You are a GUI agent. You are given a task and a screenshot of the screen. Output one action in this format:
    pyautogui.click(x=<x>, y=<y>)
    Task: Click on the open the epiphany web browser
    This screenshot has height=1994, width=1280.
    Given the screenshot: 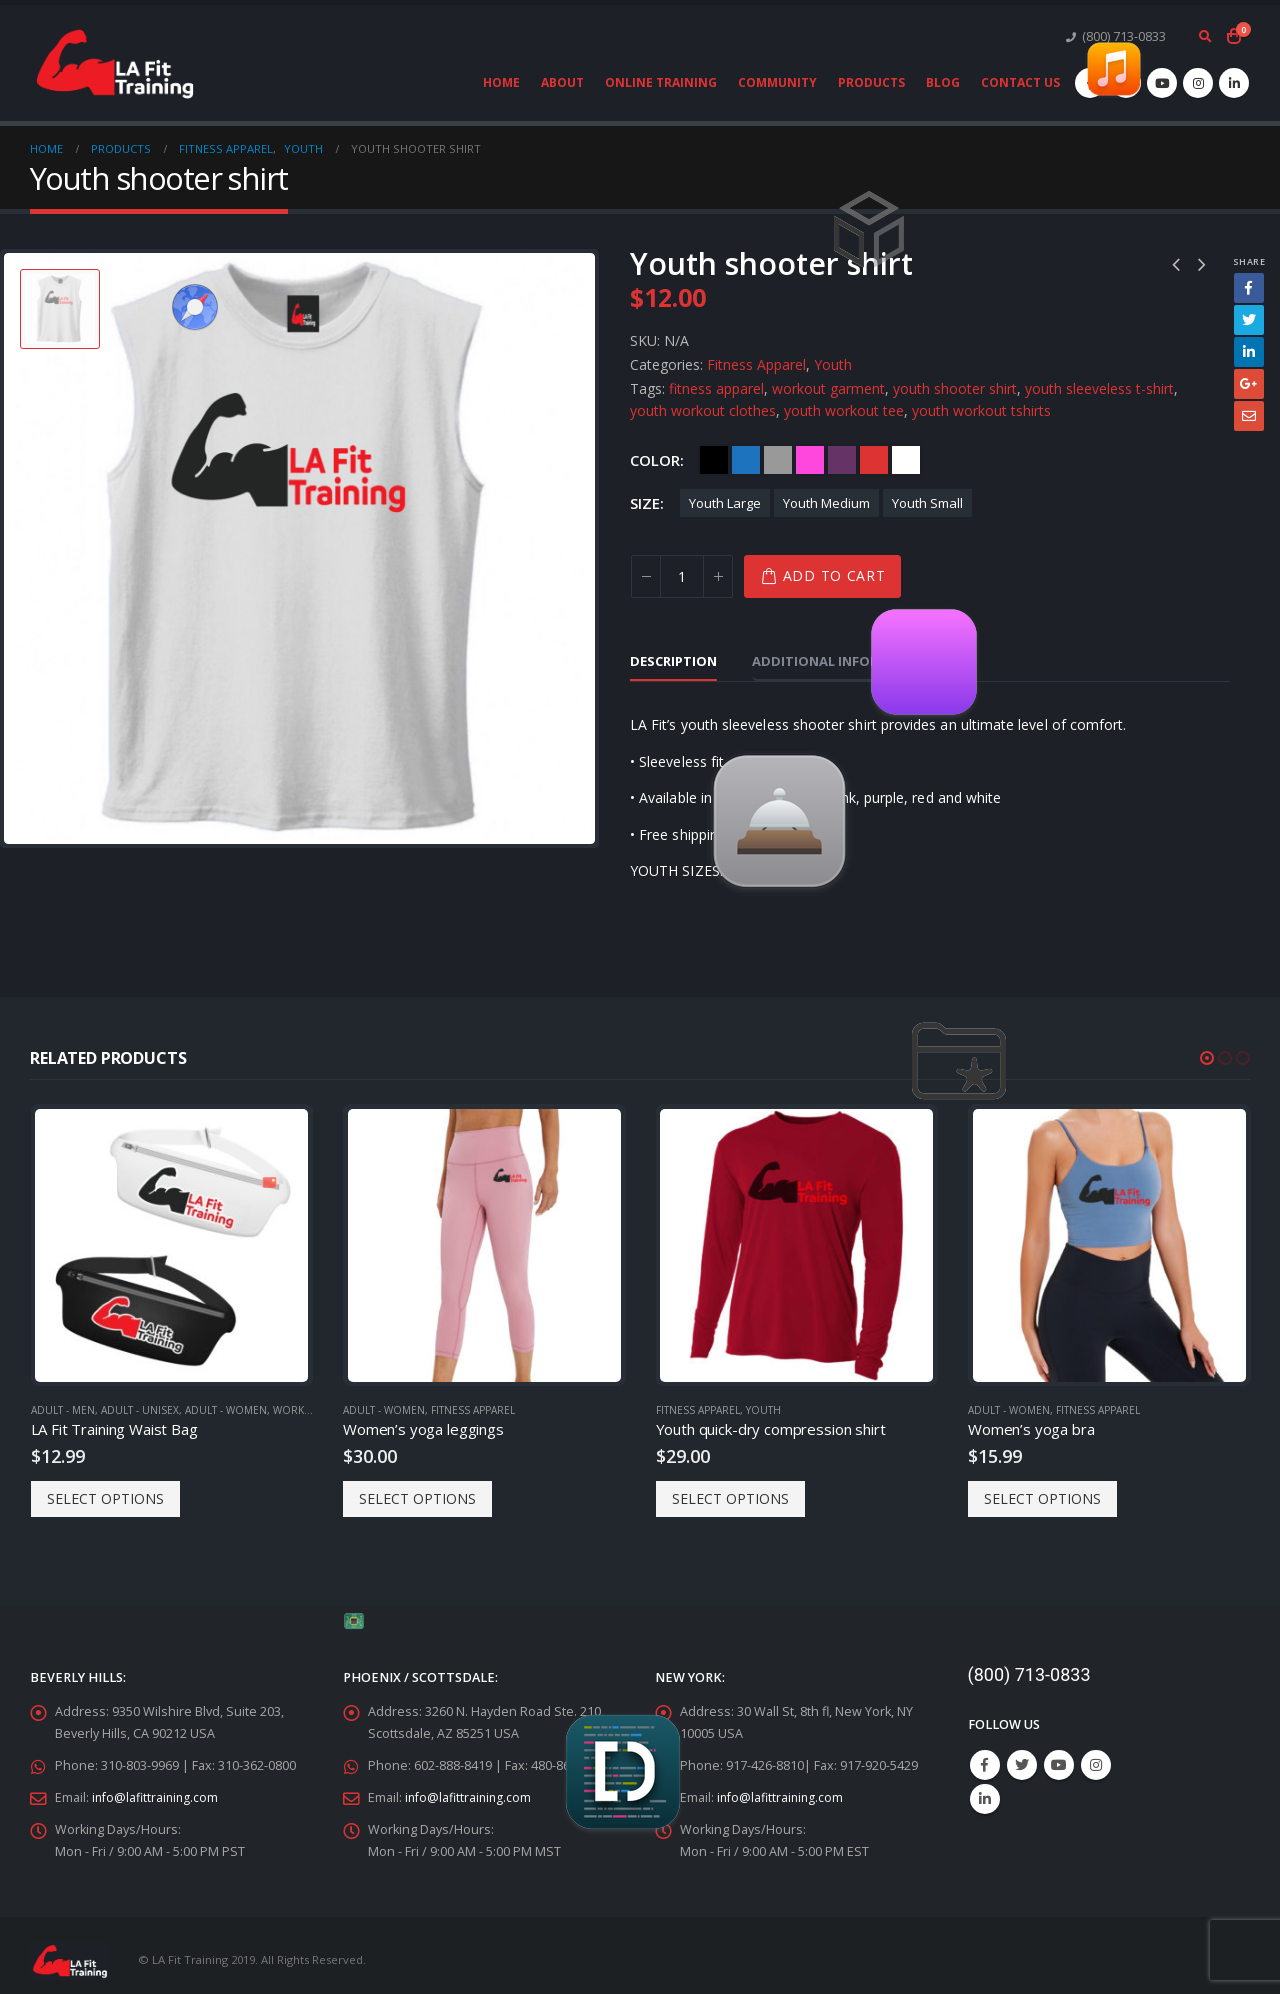 What is the action you would take?
    pyautogui.click(x=195, y=307)
    